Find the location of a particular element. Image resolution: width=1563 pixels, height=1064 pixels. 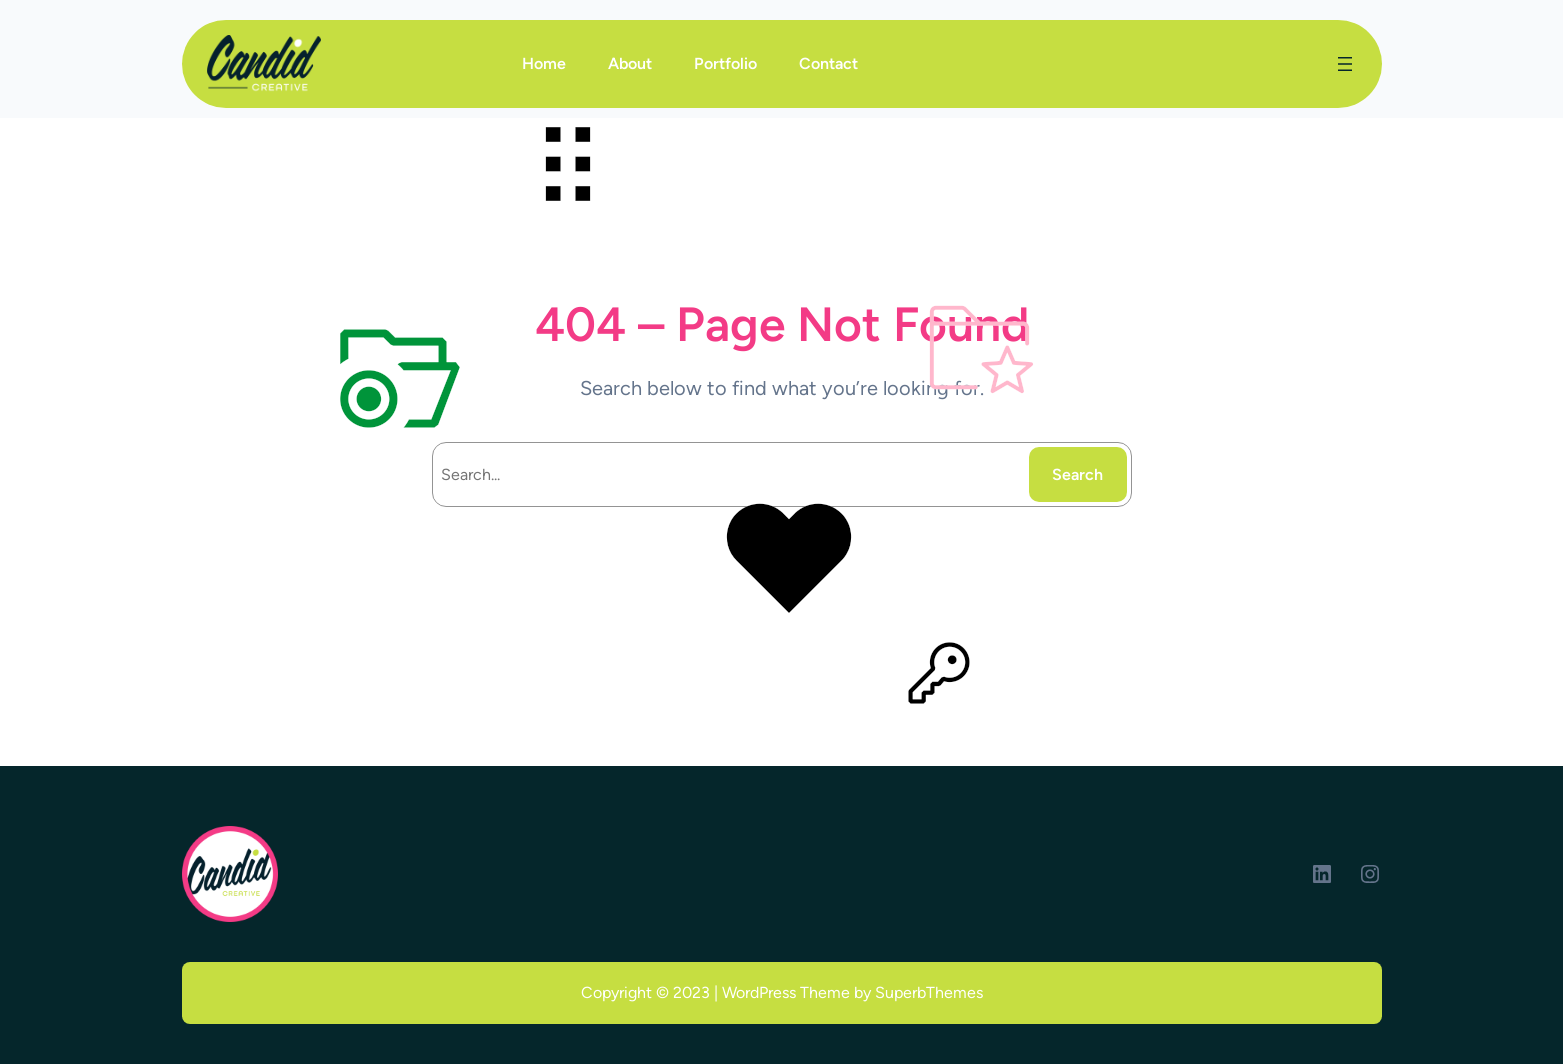

drag to reorder or rearrange items is located at coordinates (568, 164).